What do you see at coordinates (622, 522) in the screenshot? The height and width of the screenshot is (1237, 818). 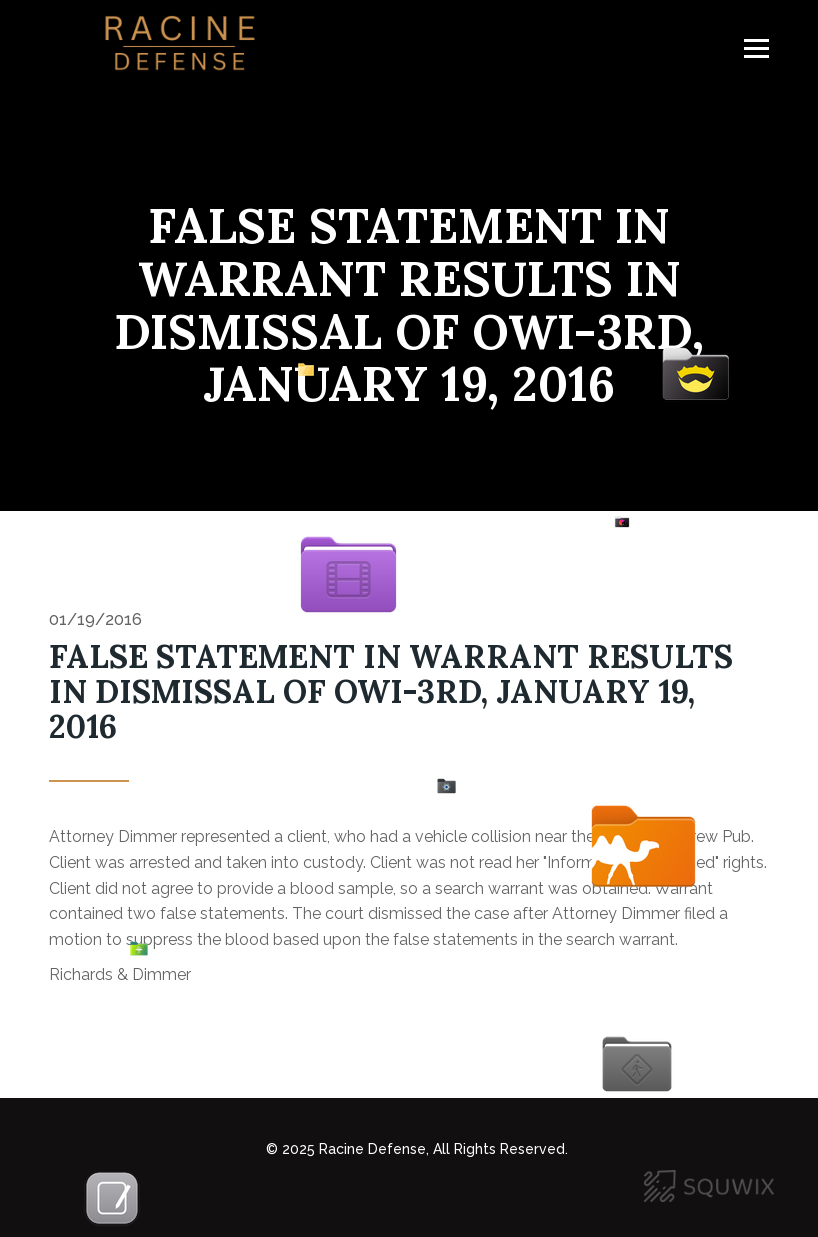 I see `open folder containing JetBrains Toolbox projects` at bounding box center [622, 522].